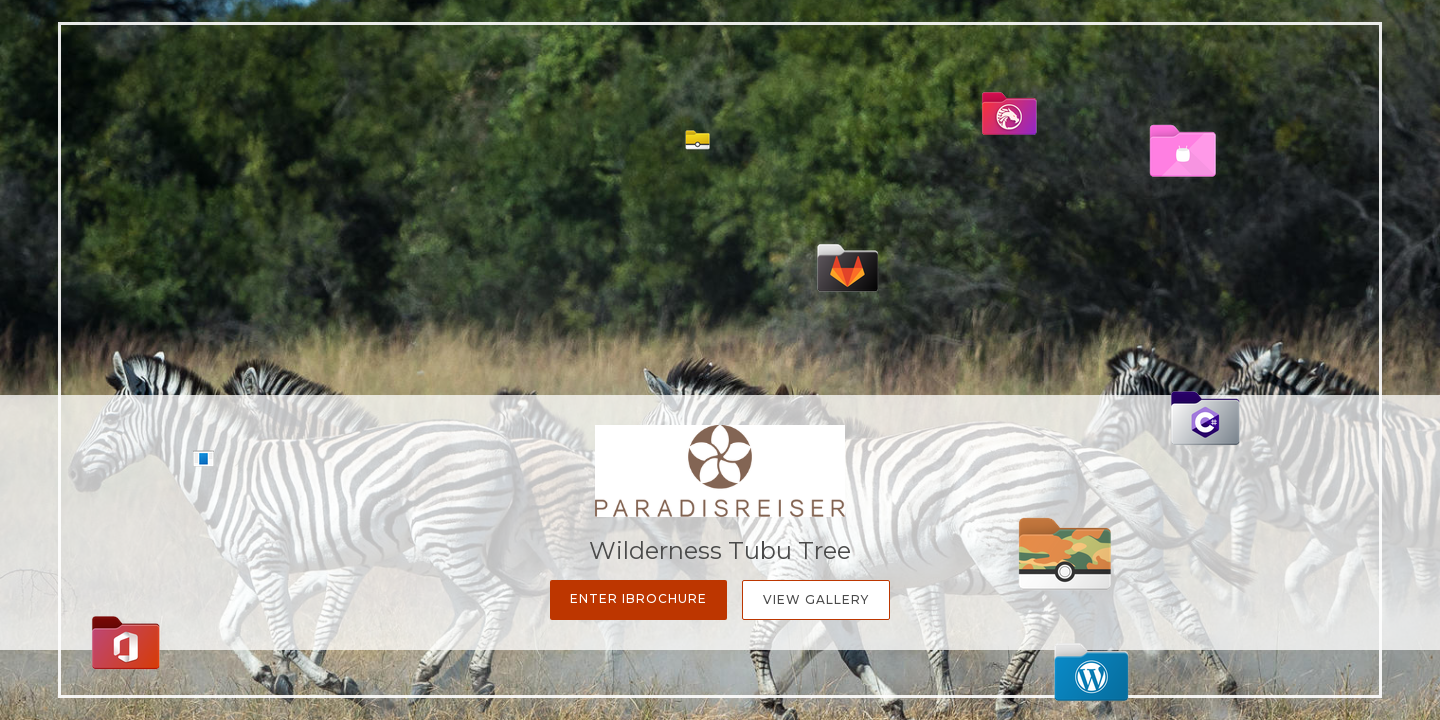  I want to click on open garuda linux system folder, so click(1009, 115).